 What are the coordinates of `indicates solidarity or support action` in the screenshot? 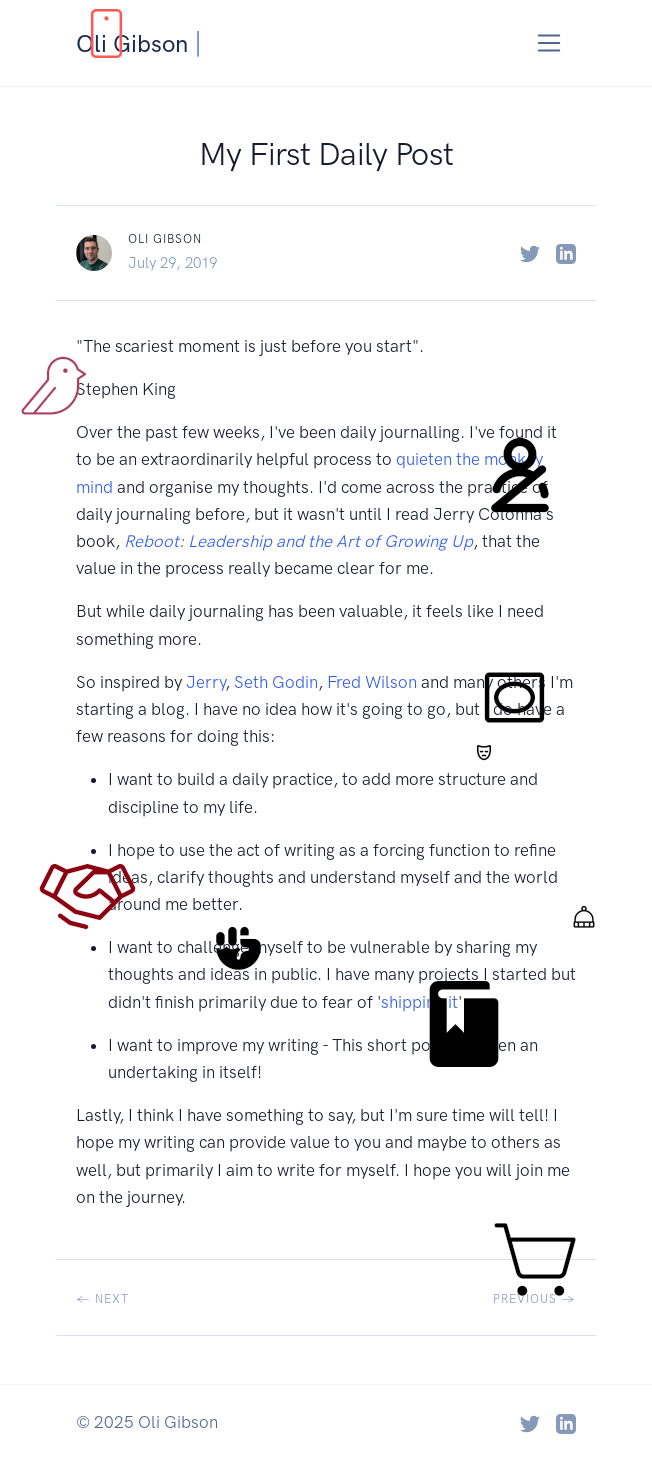 It's located at (238, 947).